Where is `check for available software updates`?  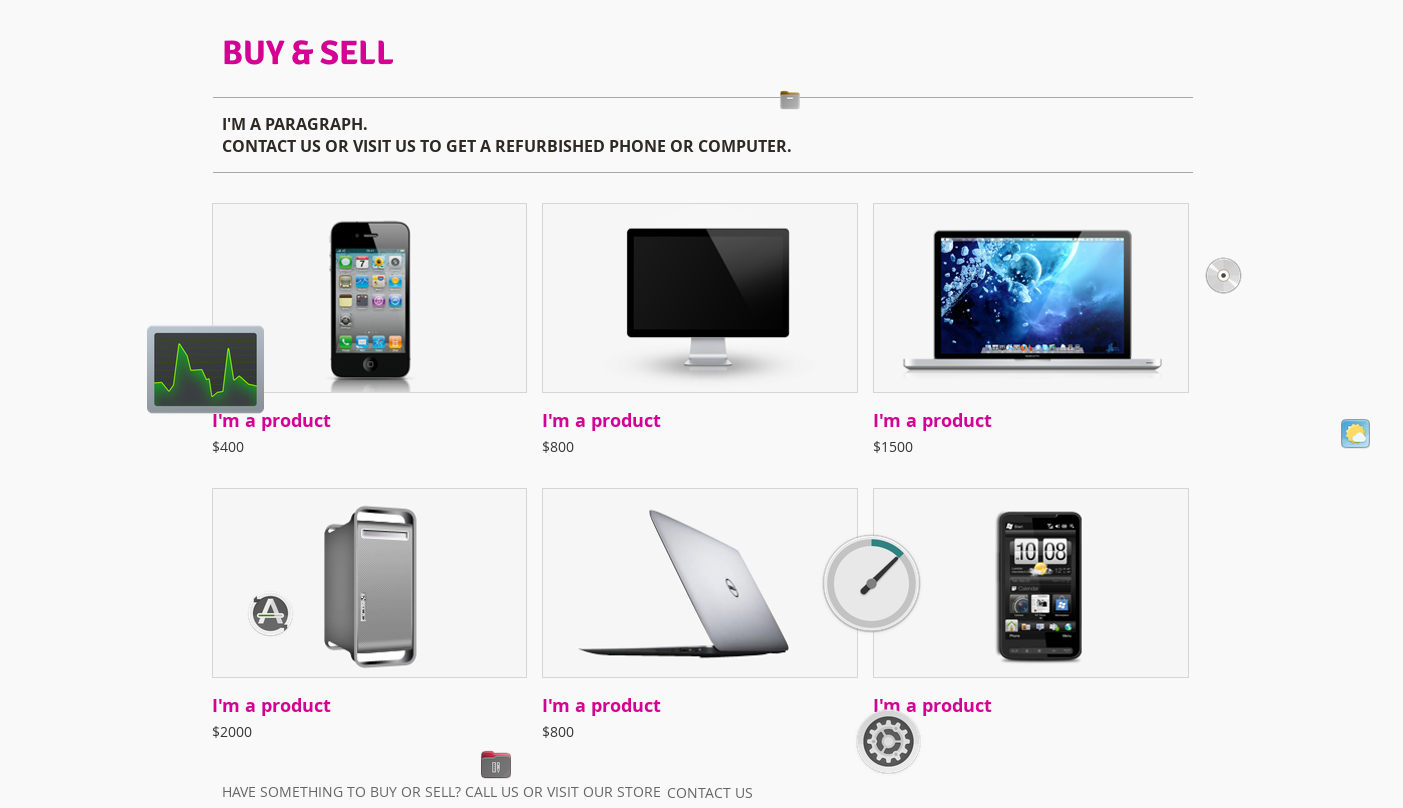 check for available software updates is located at coordinates (270, 613).